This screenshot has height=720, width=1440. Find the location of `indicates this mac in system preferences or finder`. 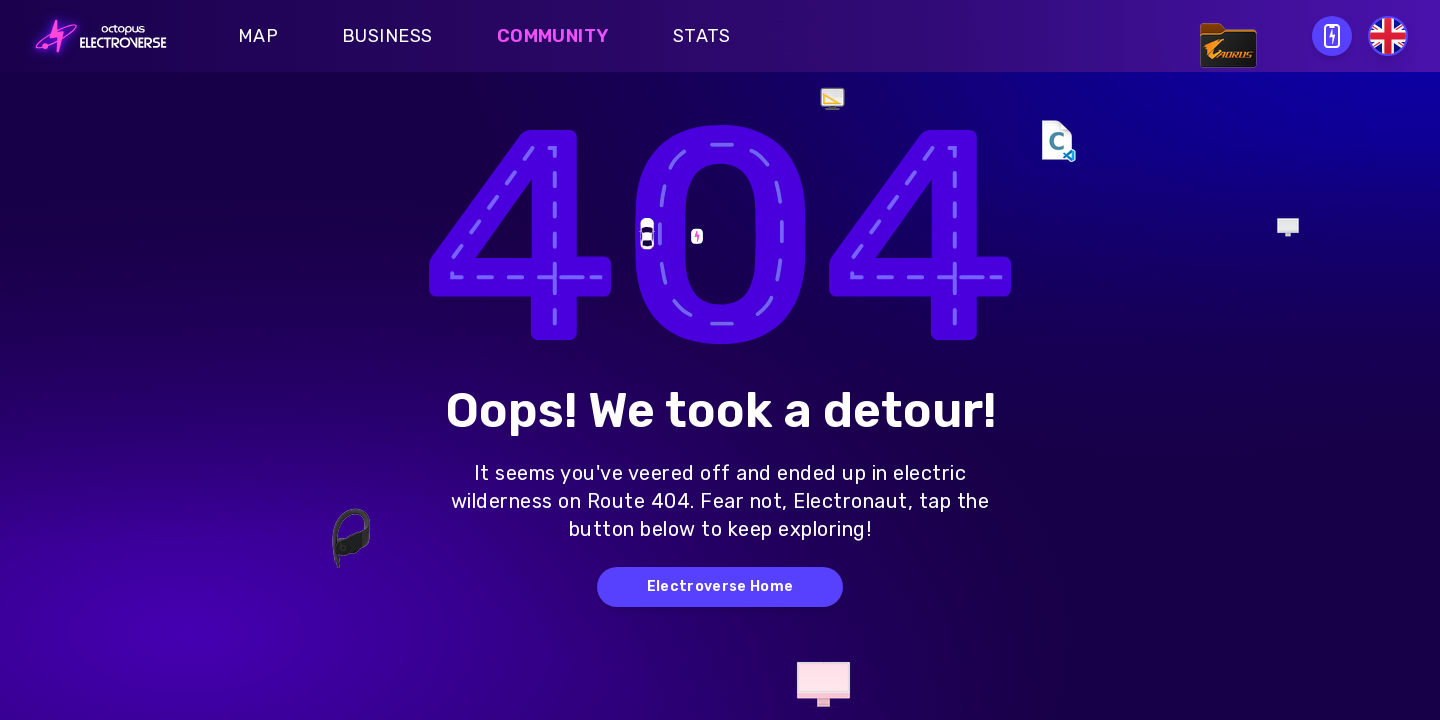

indicates this mac in system preferences or finder is located at coordinates (823, 683).